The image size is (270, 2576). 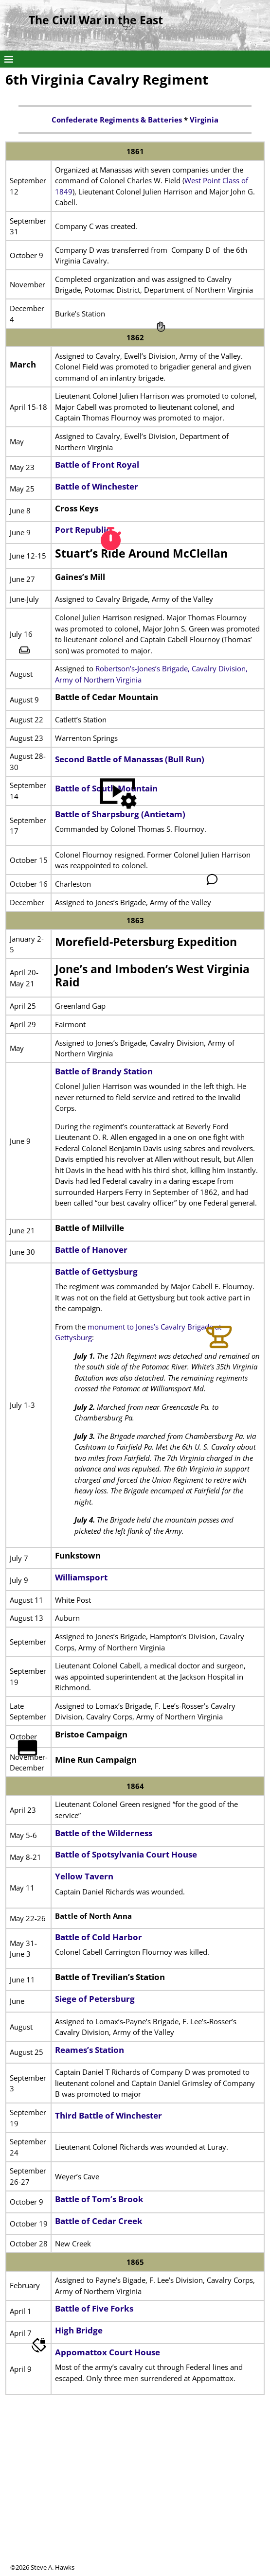 I want to click on stop or pause an action, so click(x=161, y=327).